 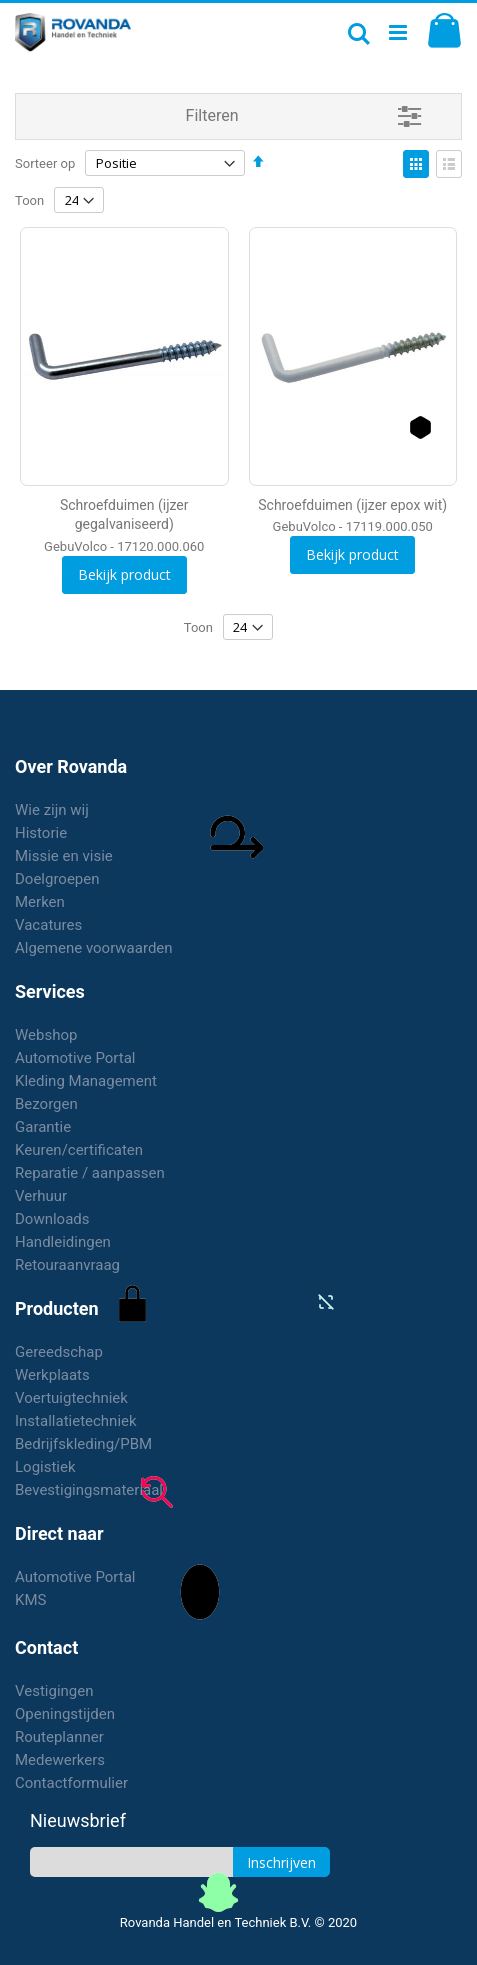 I want to click on indicates a locked or secured item, so click(x=132, y=1303).